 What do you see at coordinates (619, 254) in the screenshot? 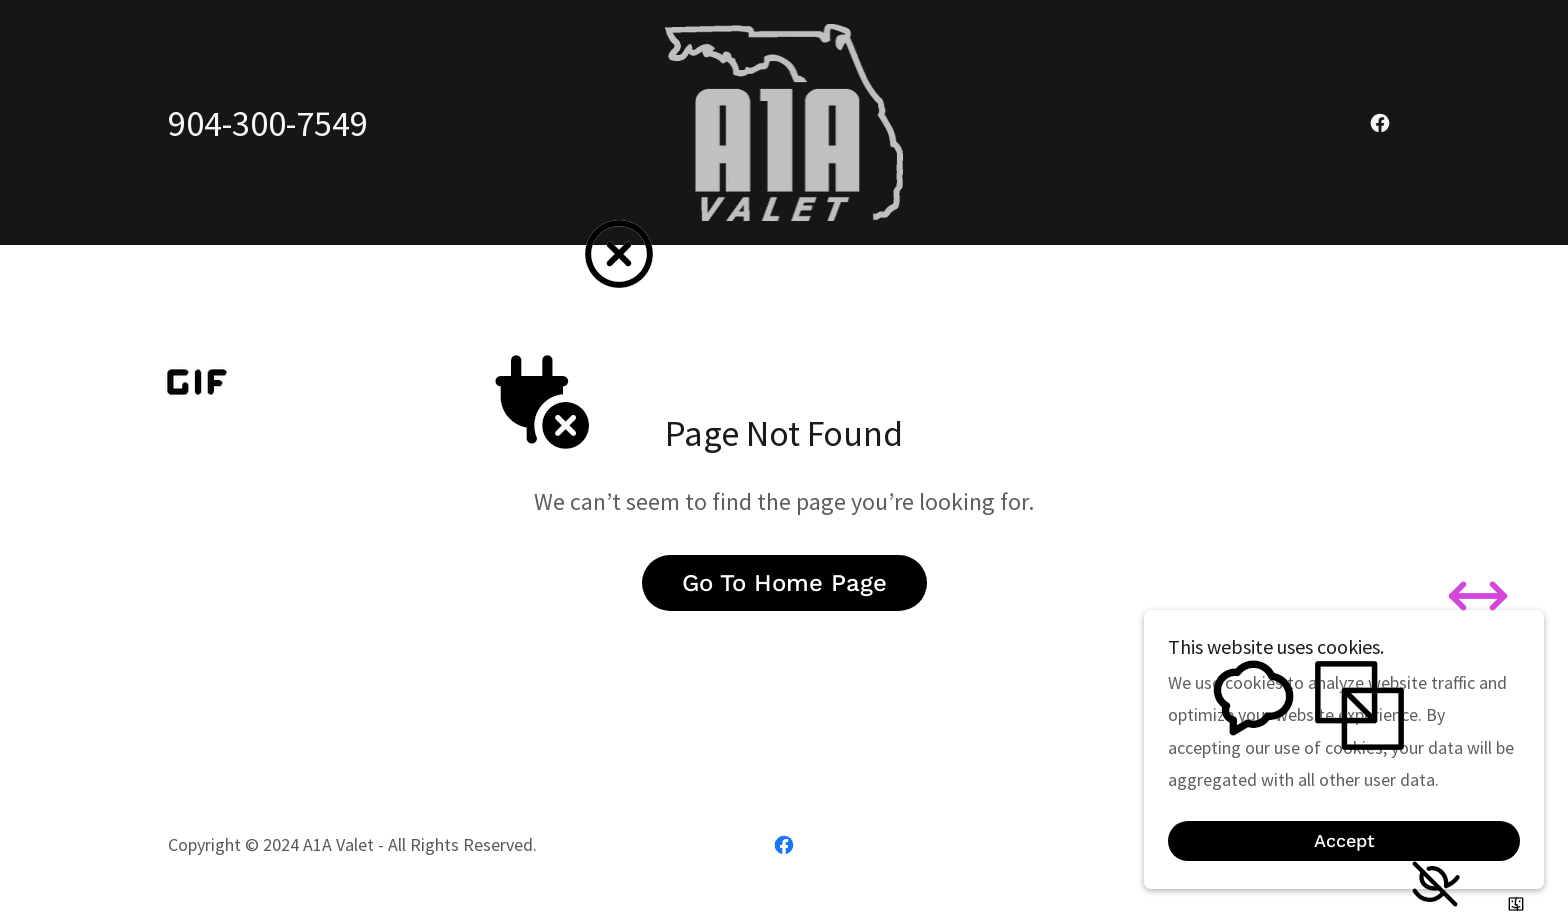
I see `close or dismiss a dialog` at bounding box center [619, 254].